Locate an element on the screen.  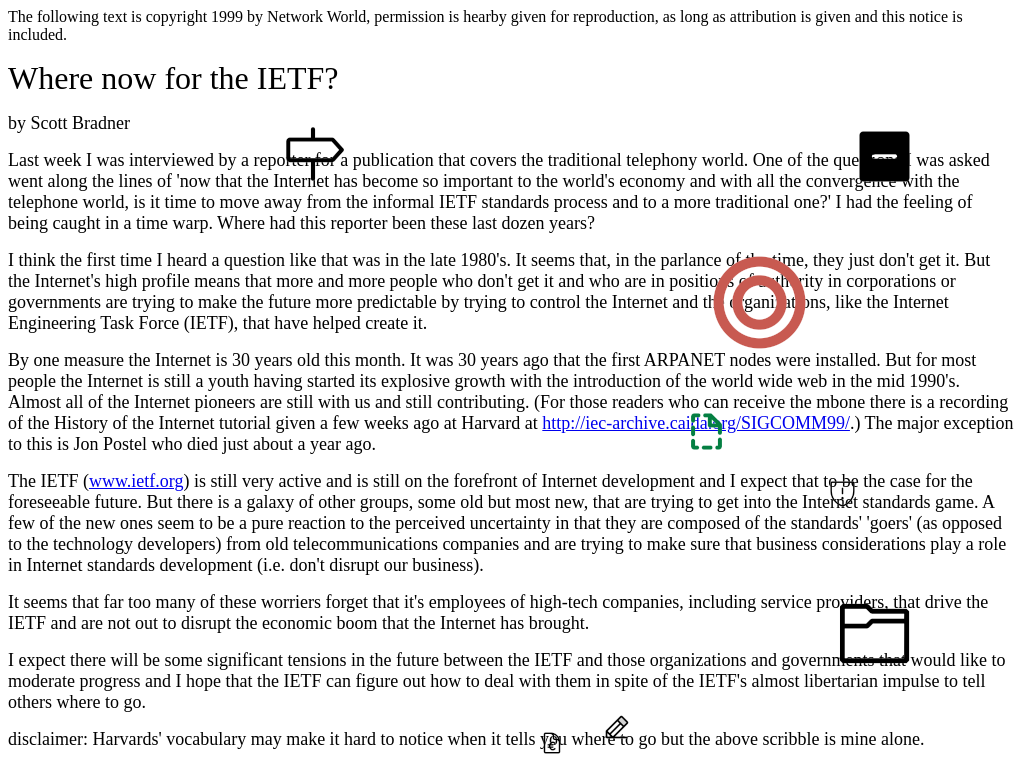
navigate to directions or wayfinding is located at coordinates (313, 154).